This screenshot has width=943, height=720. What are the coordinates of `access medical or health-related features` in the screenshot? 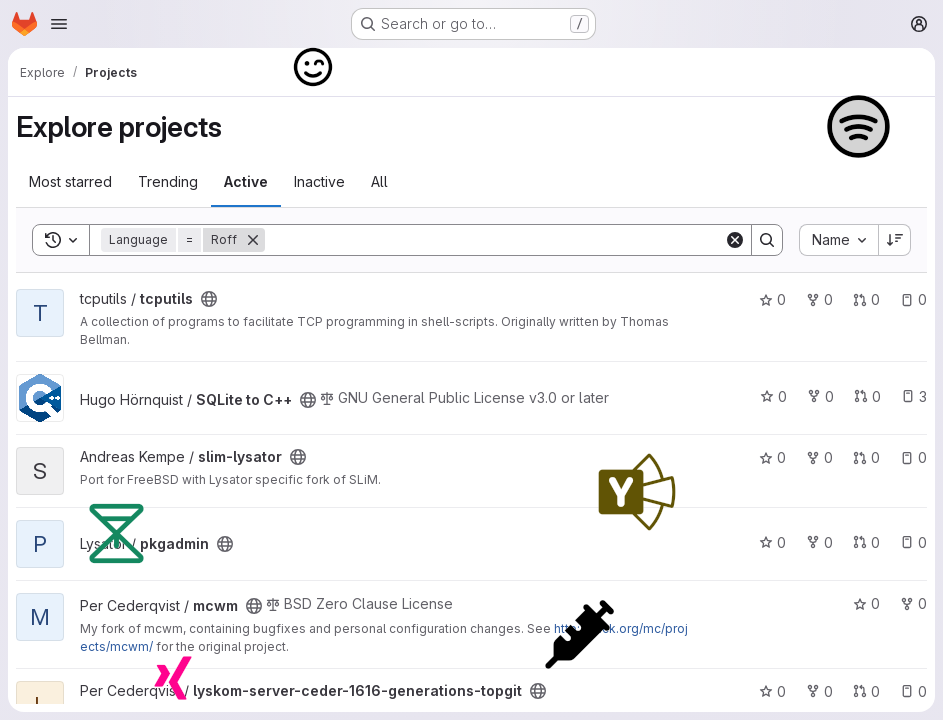 It's located at (578, 636).